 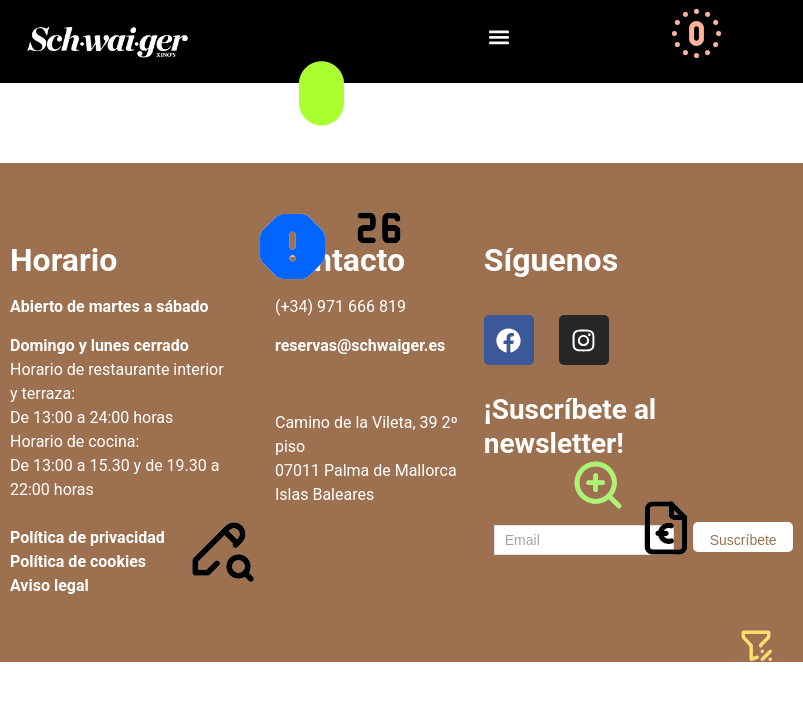 What do you see at coordinates (292, 246) in the screenshot?
I see `indicates a critical error or warning` at bounding box center [292, 246].